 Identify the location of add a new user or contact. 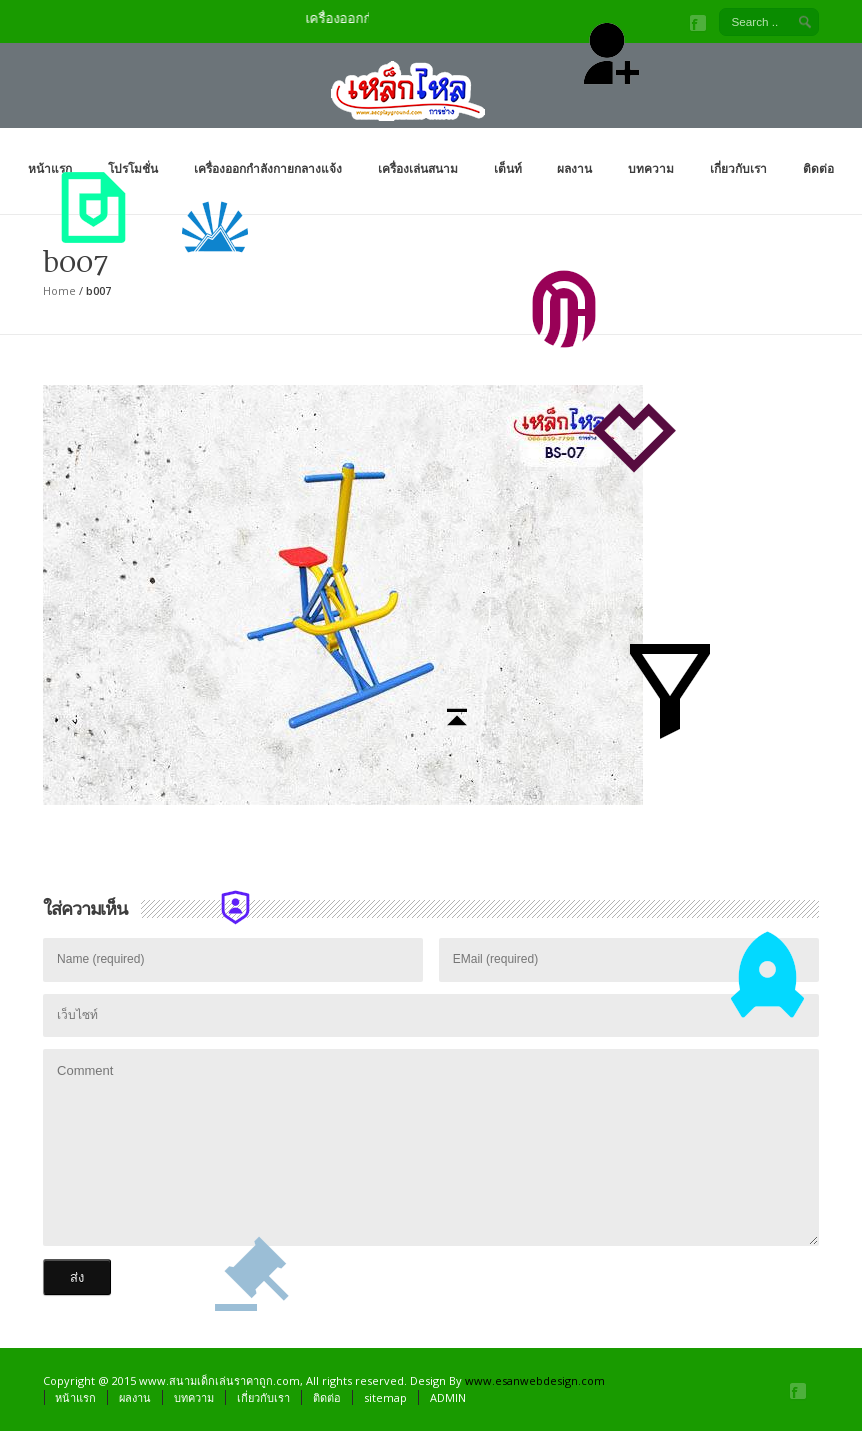
(607, 55).